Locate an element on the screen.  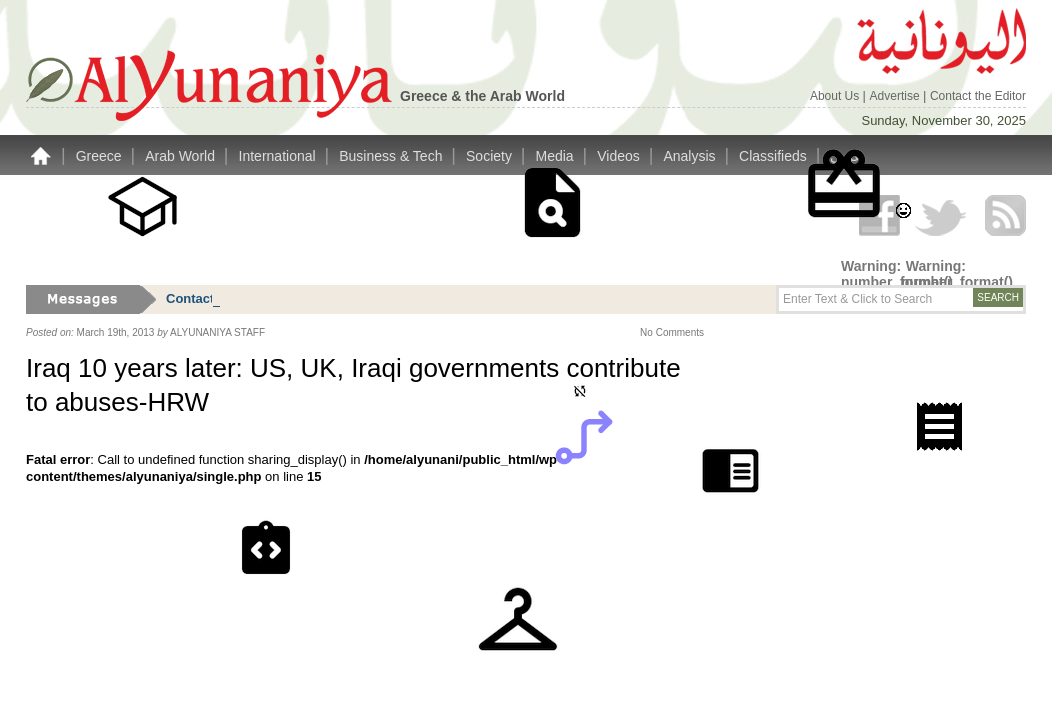
switch to reader mode for distraction-free reading is located at coordinates (730, 469).